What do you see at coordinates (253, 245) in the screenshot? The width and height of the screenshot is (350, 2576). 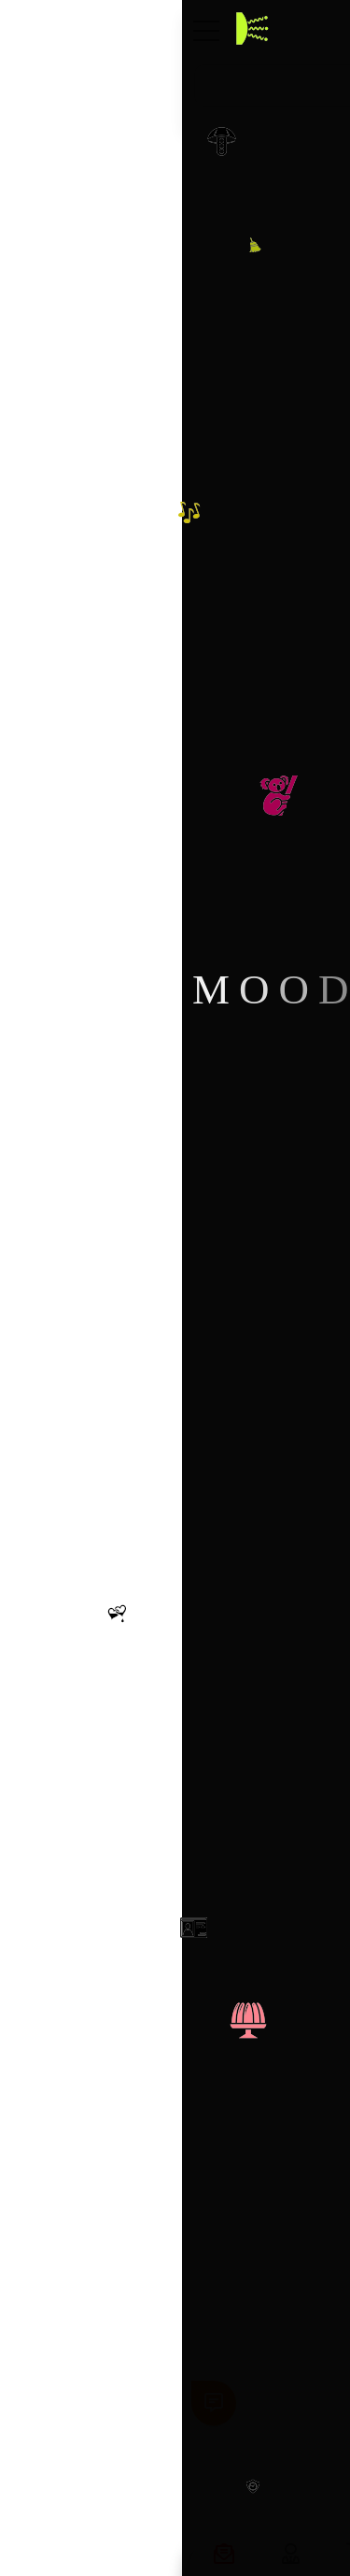 I see `clear or clean up items` at bounding box center [253, 245].